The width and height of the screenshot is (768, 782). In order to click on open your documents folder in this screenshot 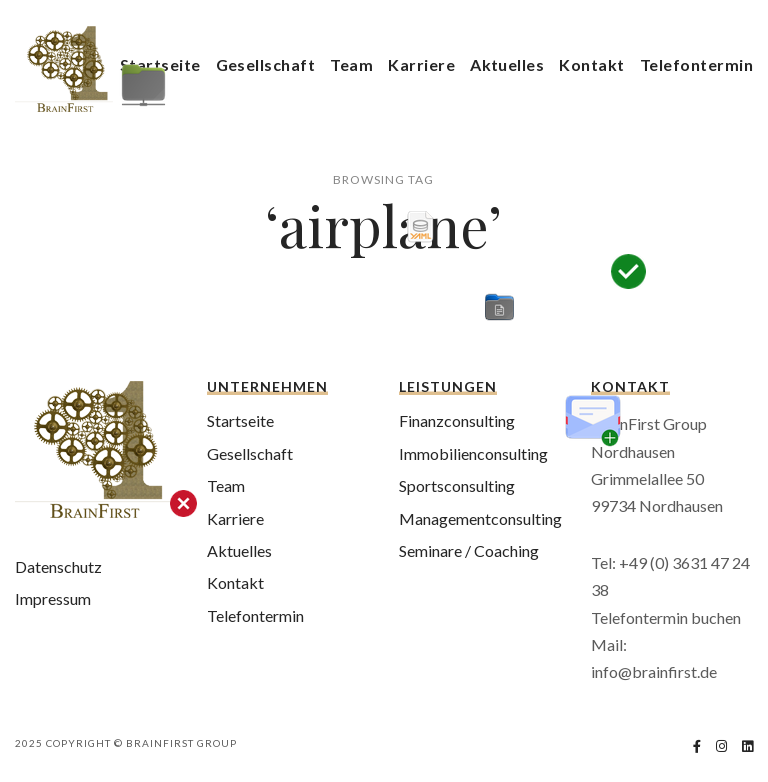, I will do `click(499, 306)`.